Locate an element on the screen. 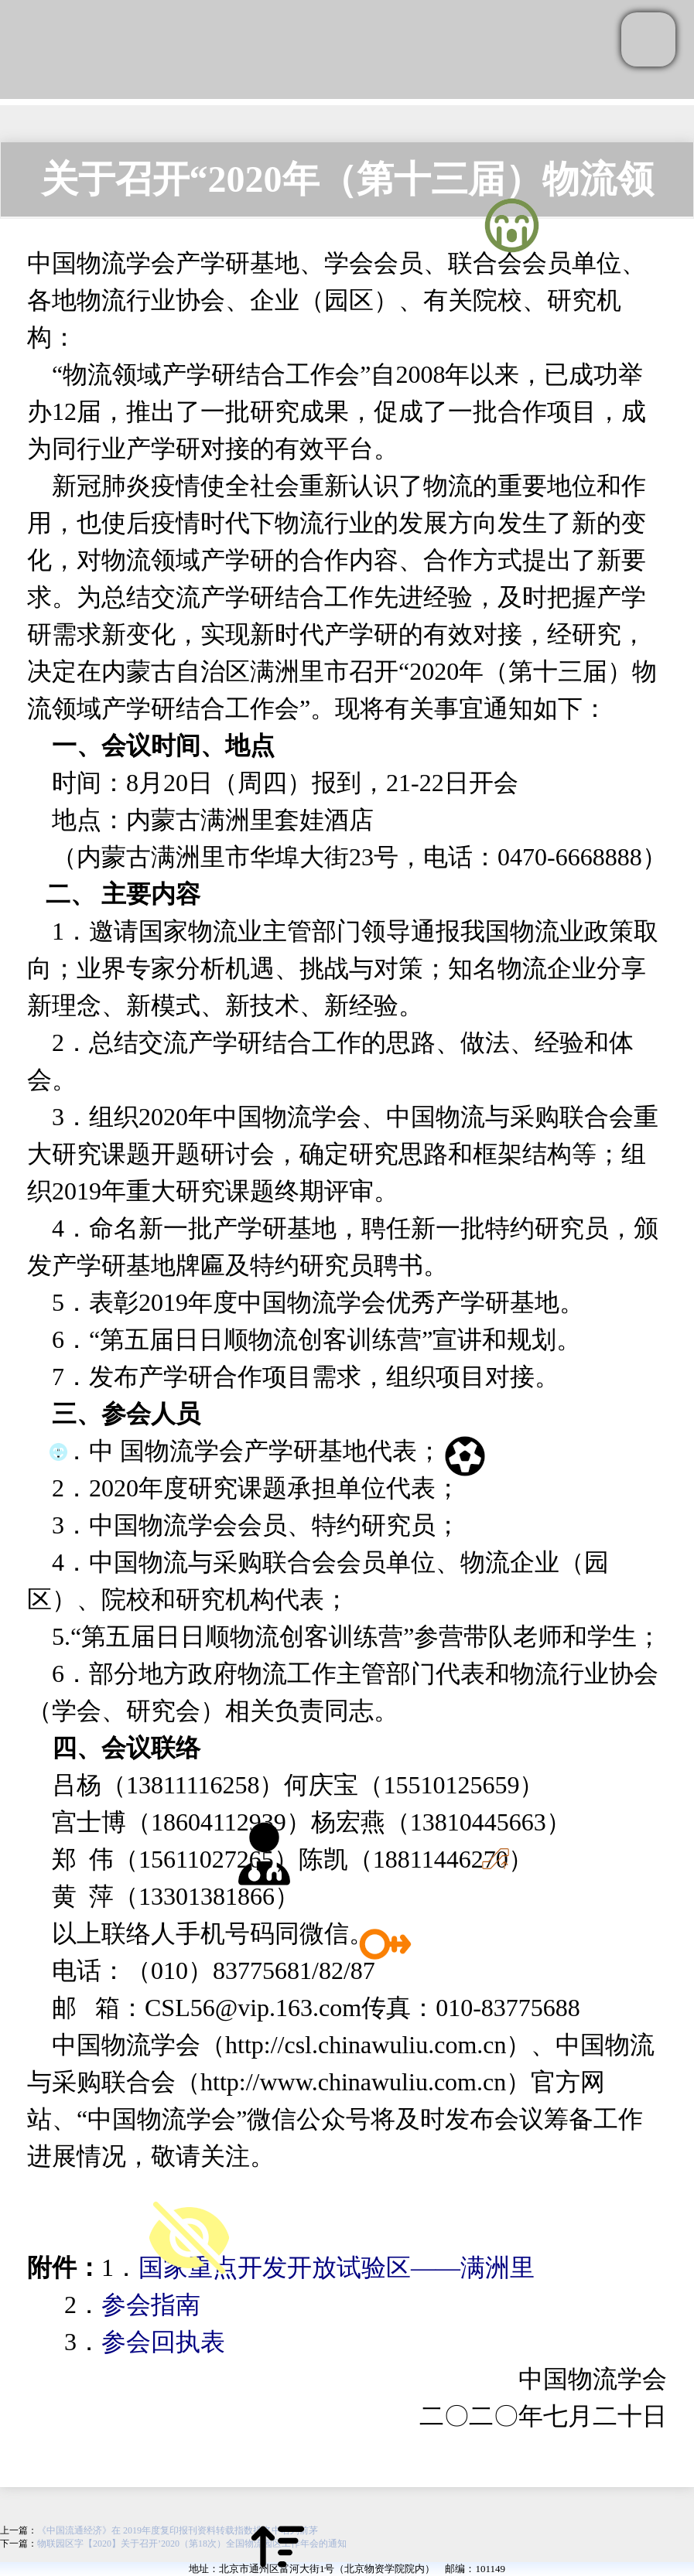  view doctor or healthcare provider profile is located at coordinates (264, 1853).